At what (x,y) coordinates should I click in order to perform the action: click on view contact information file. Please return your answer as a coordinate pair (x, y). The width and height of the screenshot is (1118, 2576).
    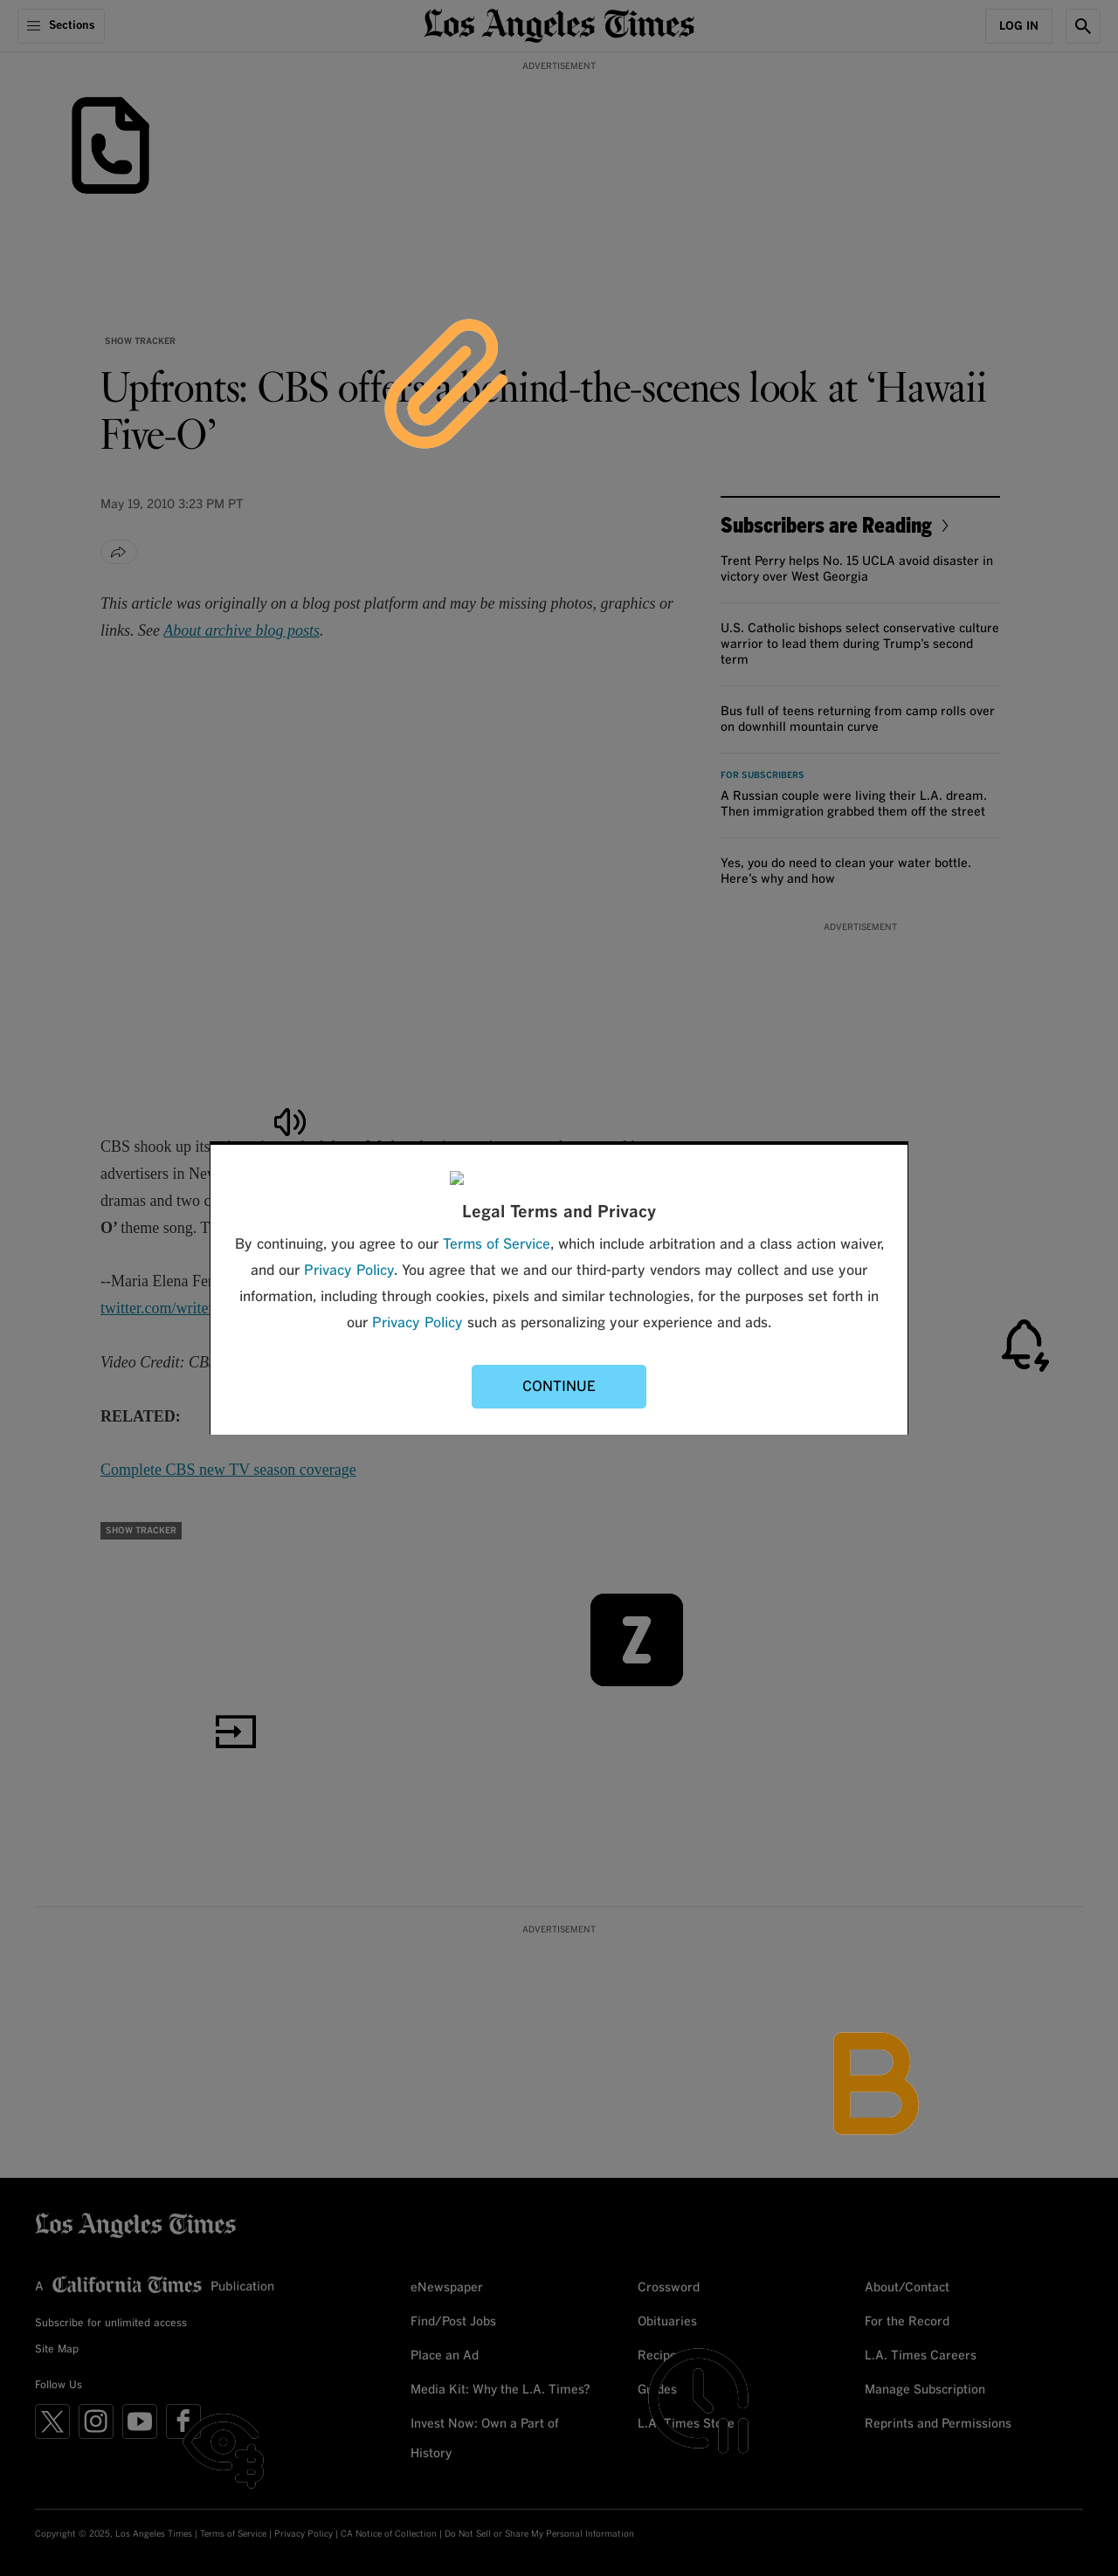
    Looking at the image, I should click on (110, 145).